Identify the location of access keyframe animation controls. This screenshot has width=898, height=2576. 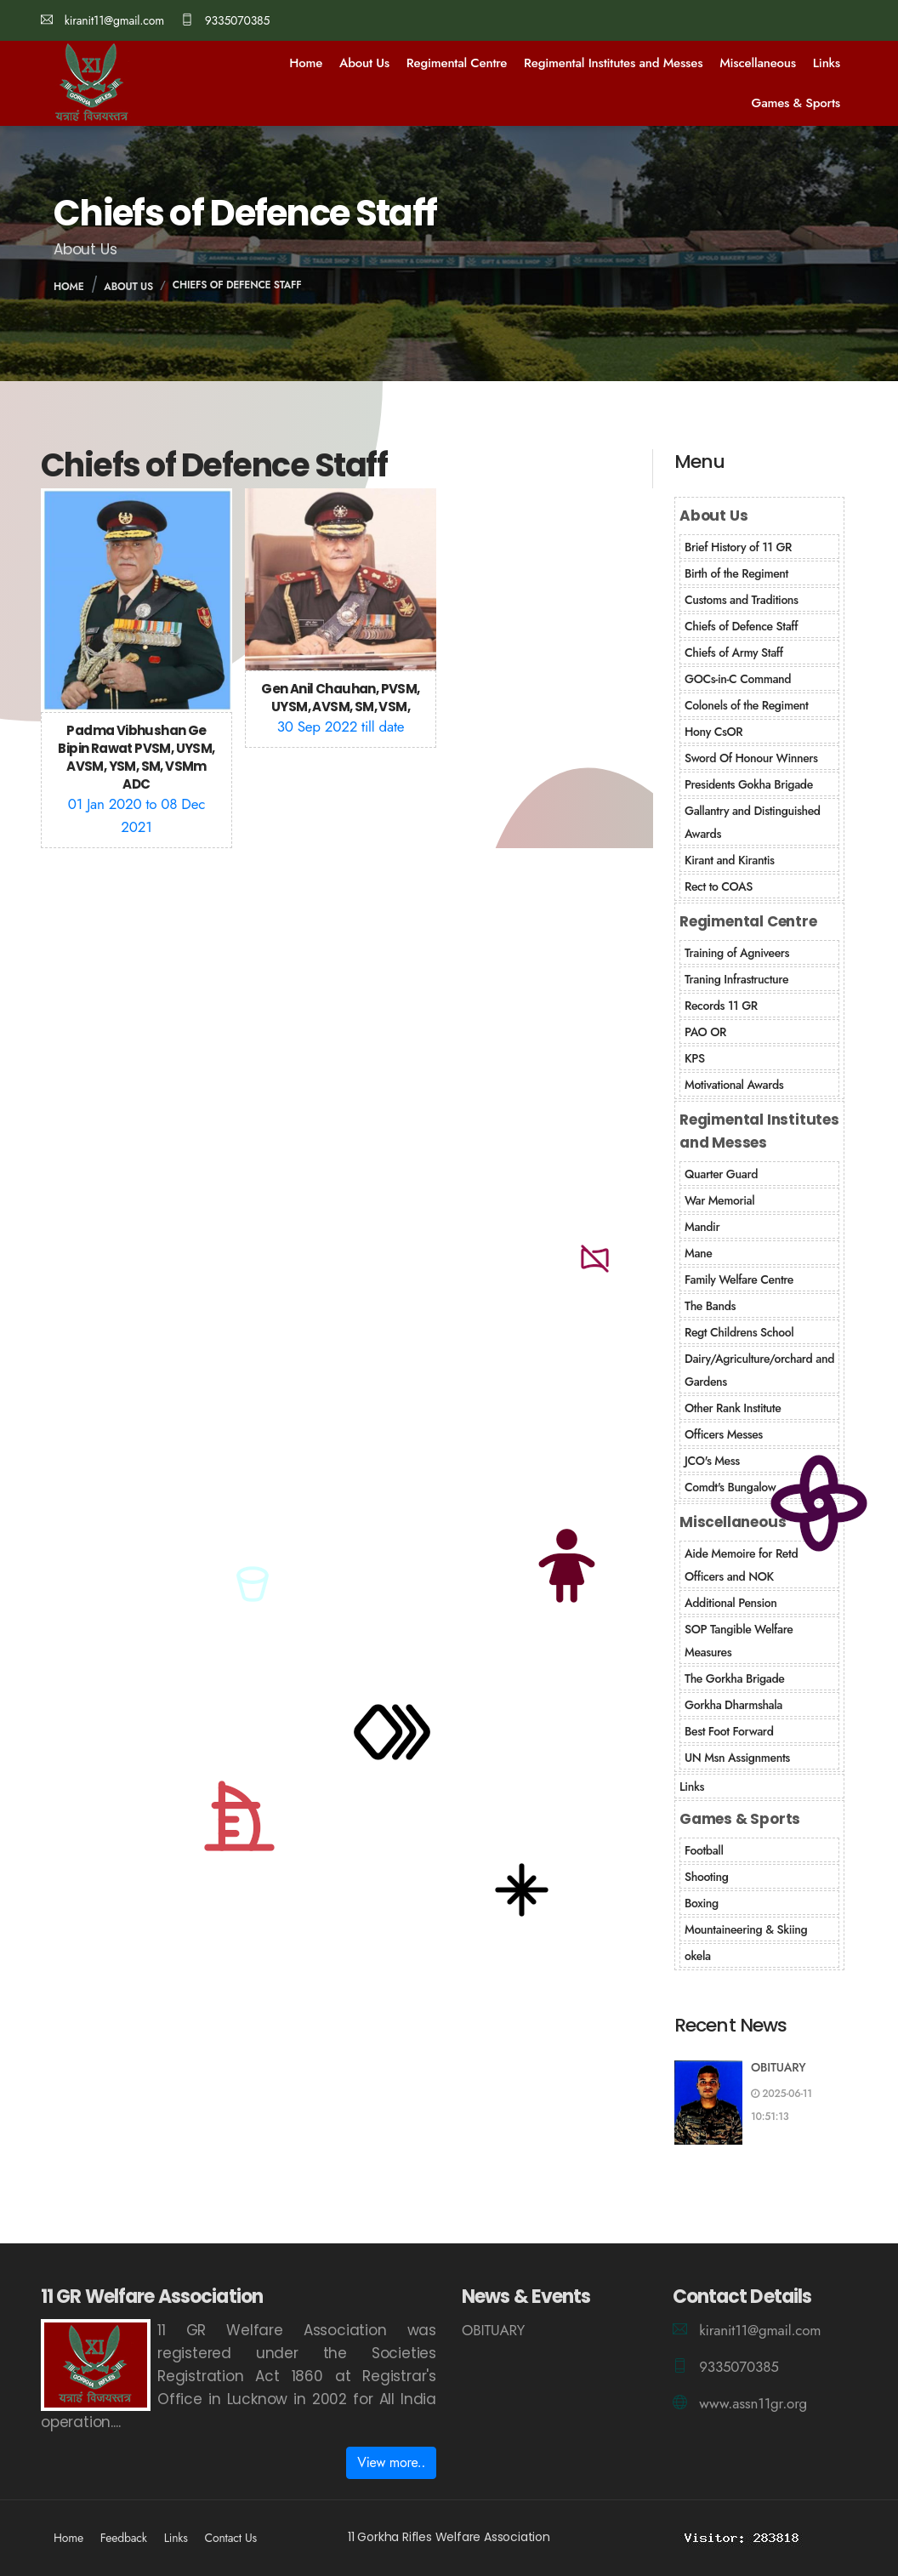
(392, 1732).